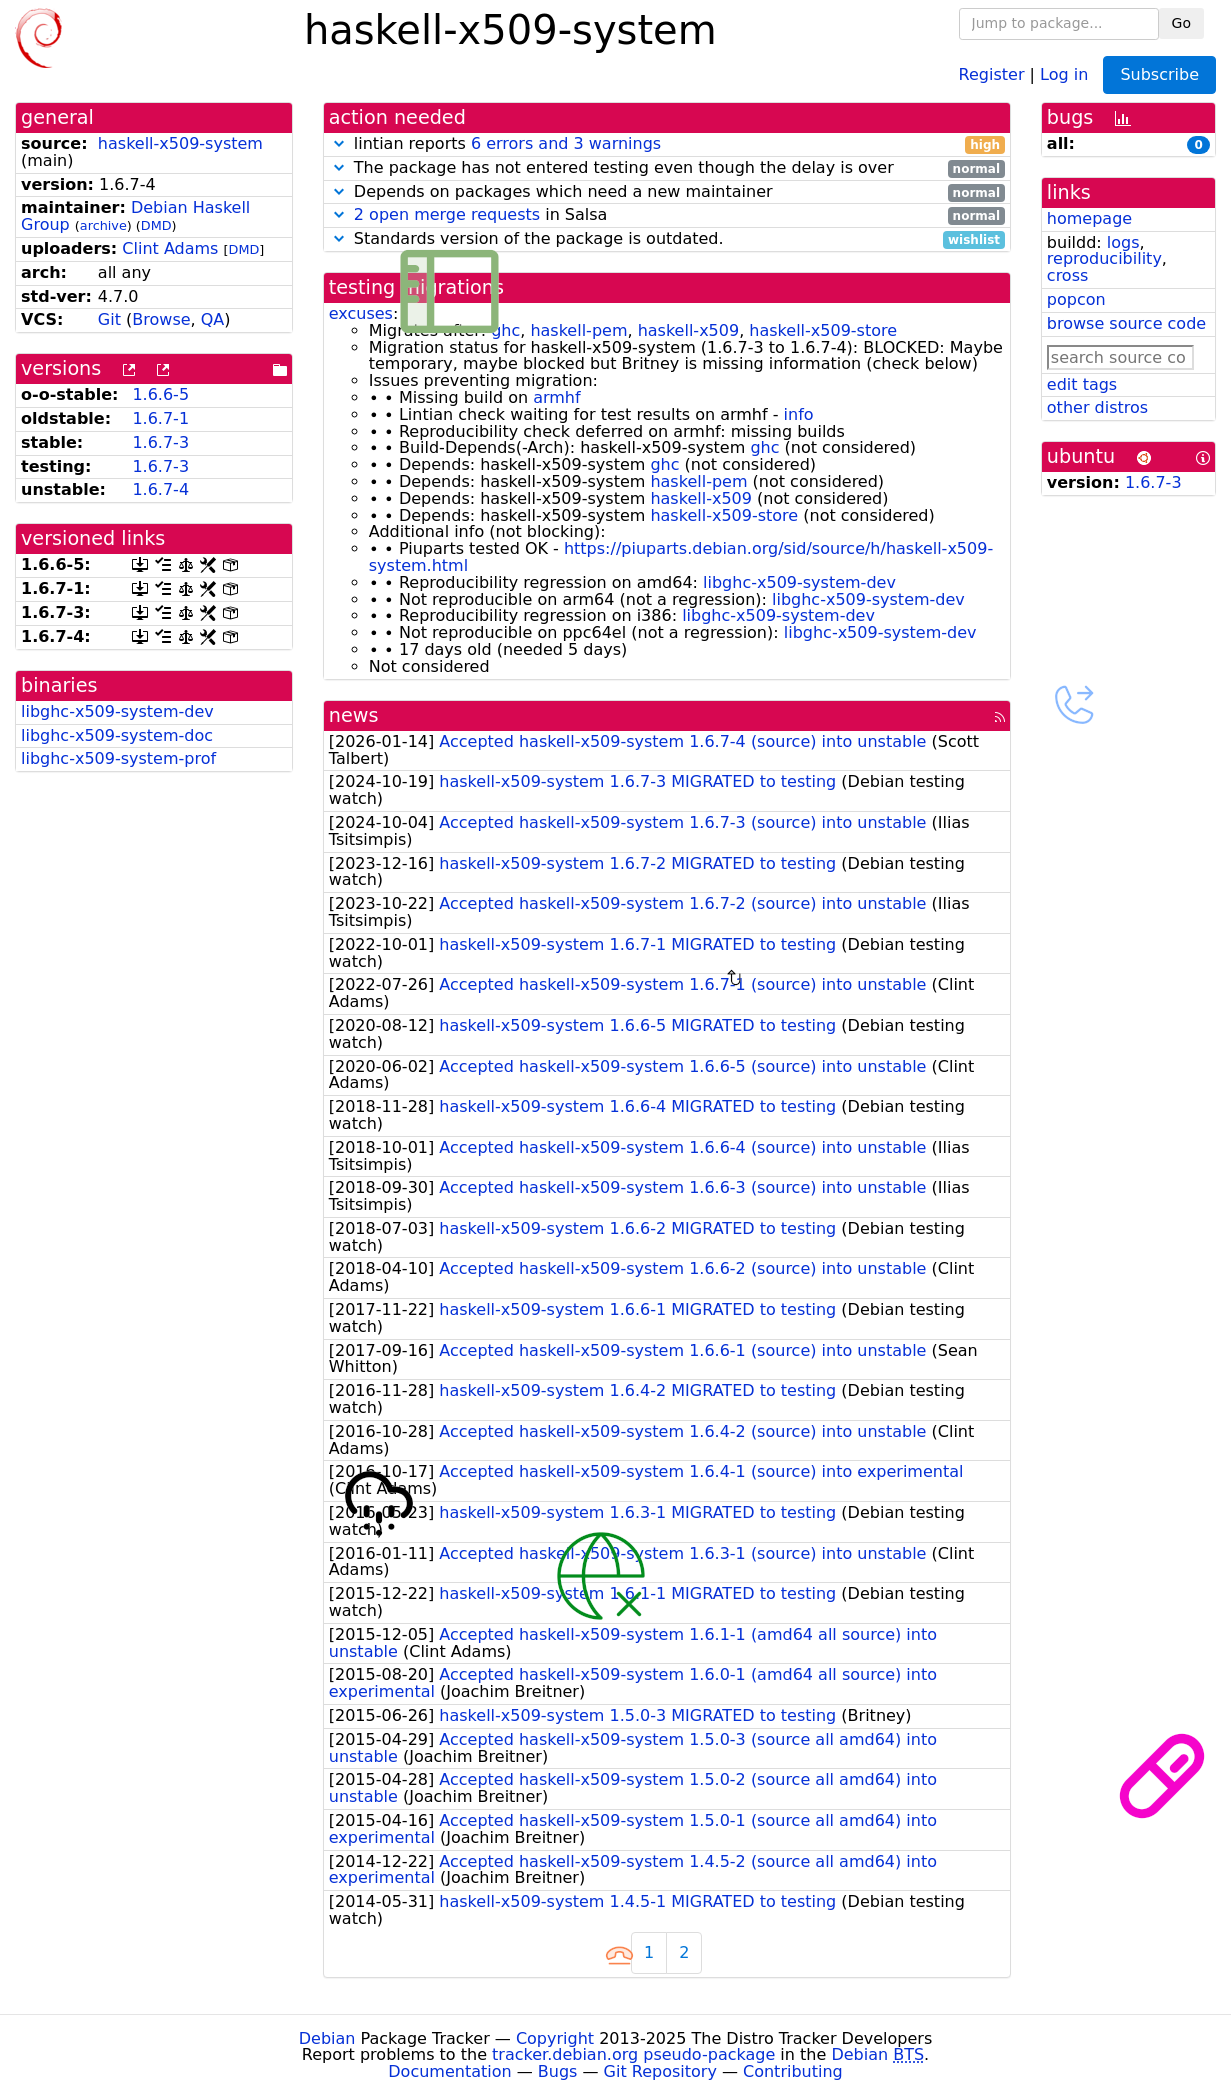 This screenshot has width=1231, height=2097. Describe the element at coordinates (734, 977) in the screenshot. I see `undo or go back to previous state` at that location.